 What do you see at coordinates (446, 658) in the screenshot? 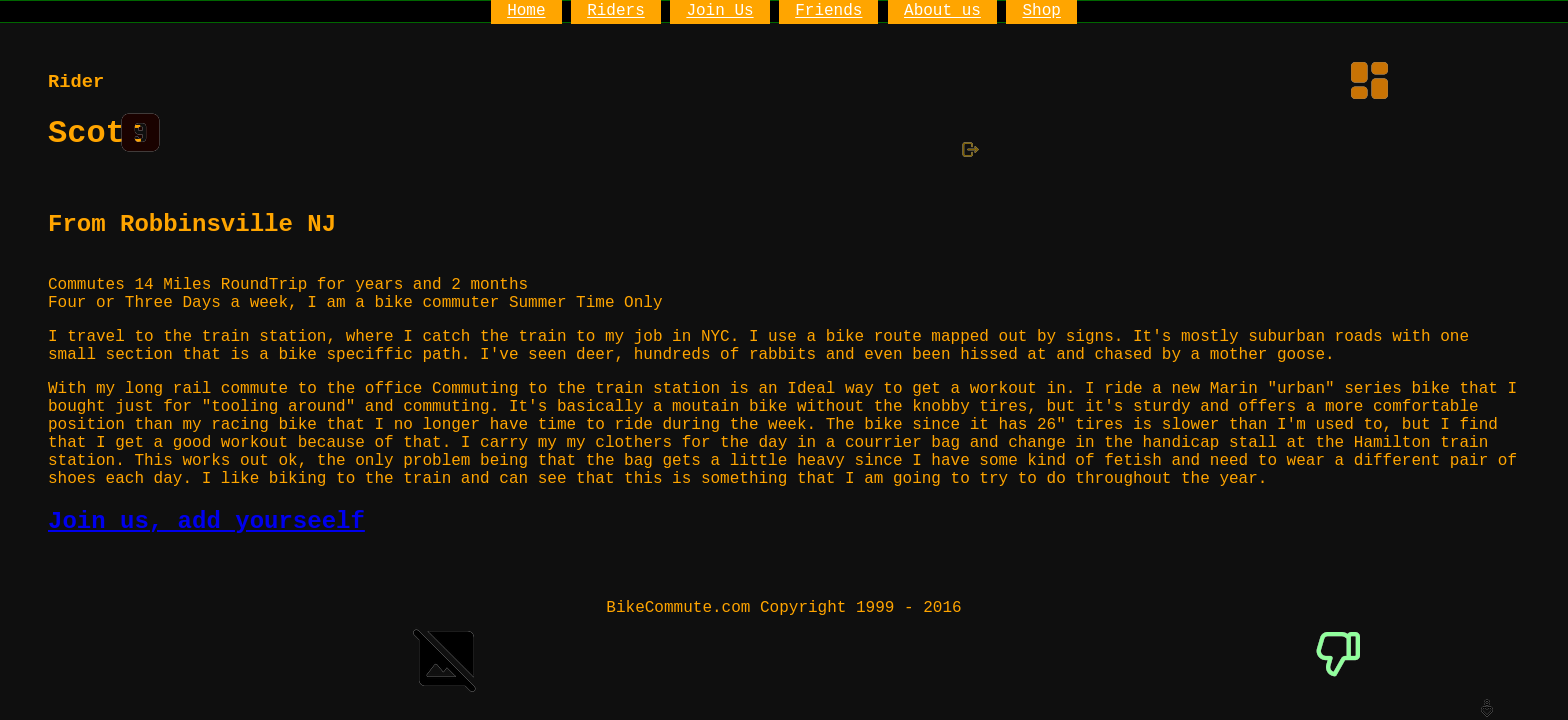
I see `image failed to load` at bounding box center [446, 658].